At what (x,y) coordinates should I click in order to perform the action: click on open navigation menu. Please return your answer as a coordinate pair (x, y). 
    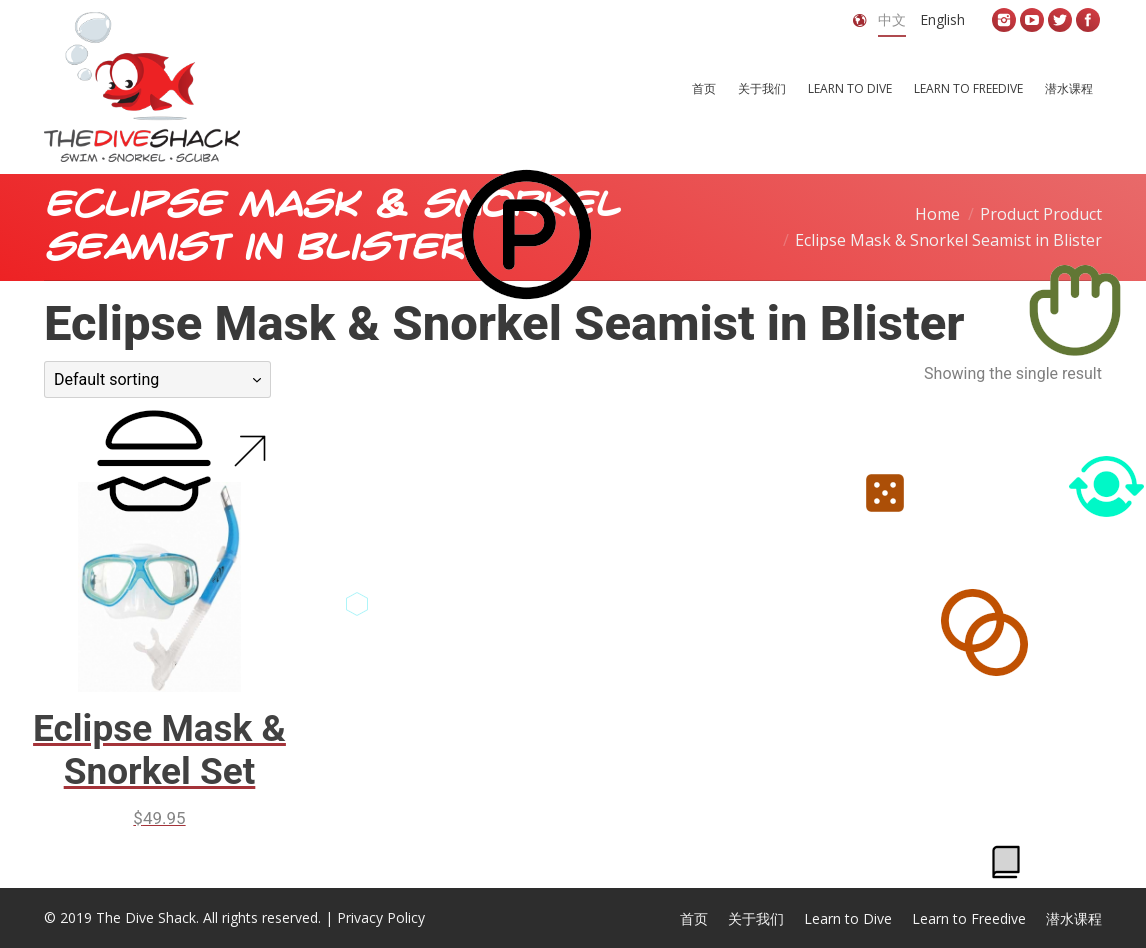
    Looking at the image, I should click on (154, 463).